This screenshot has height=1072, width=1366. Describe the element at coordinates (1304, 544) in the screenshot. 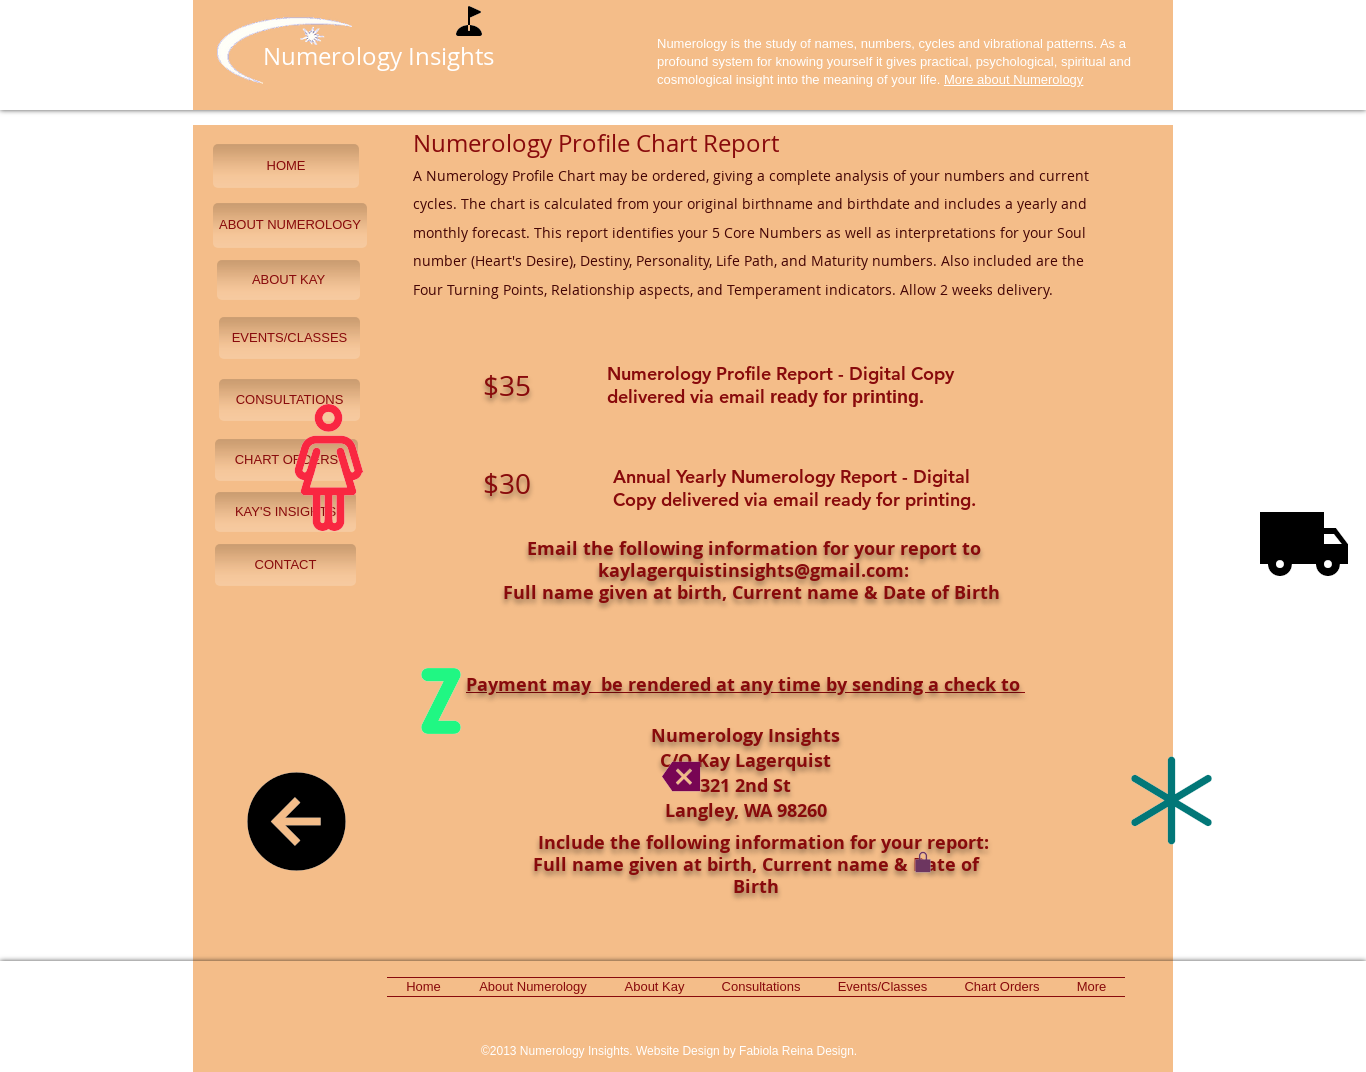

I see `track your delivery status` at that location.